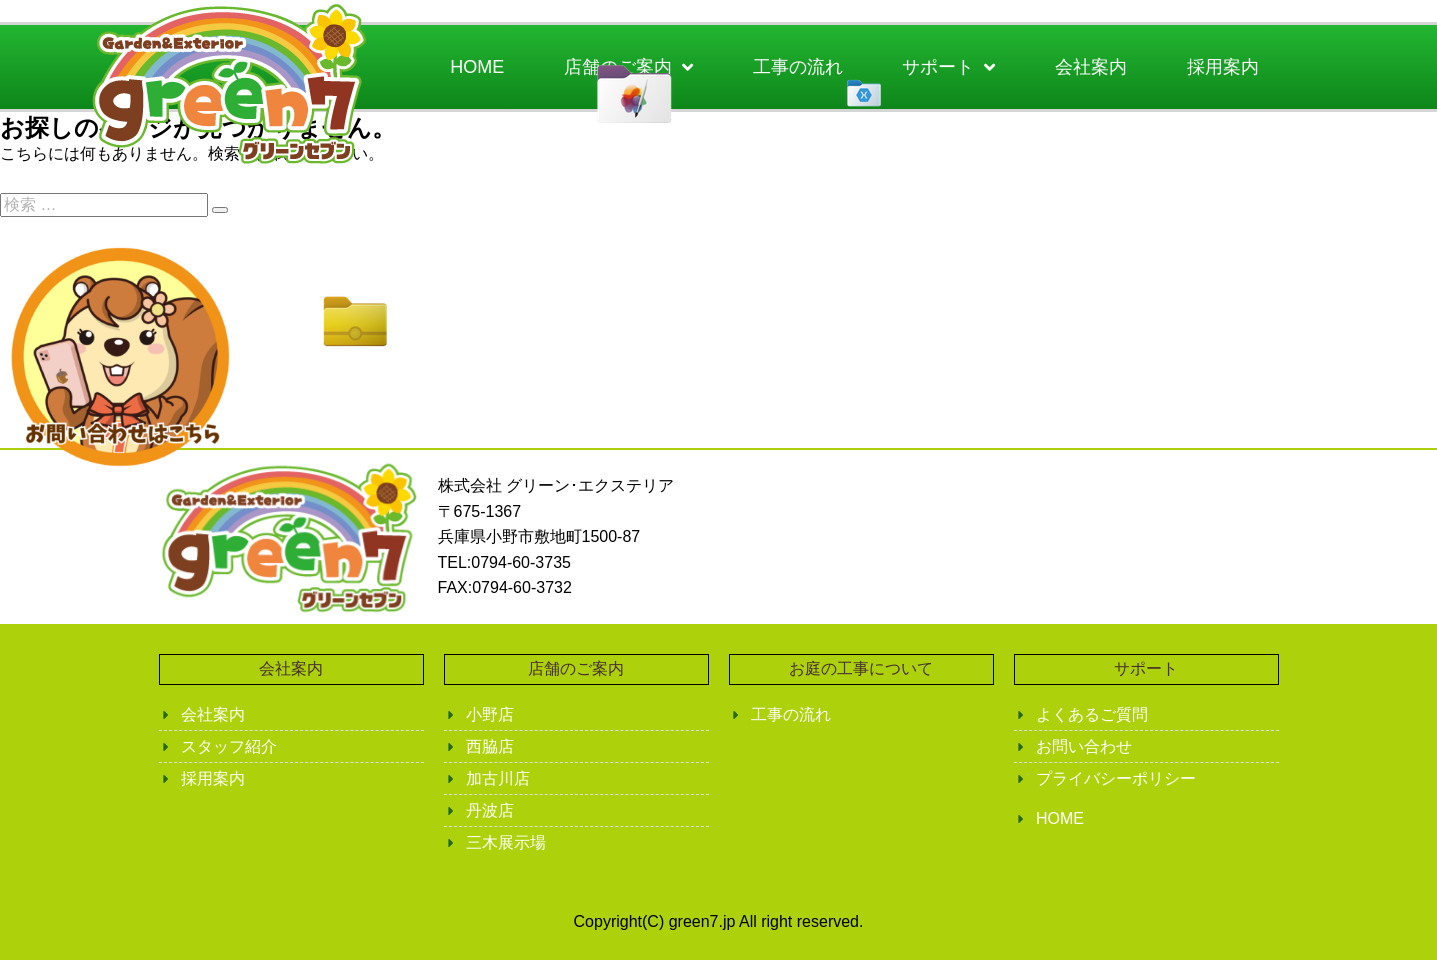 The width and height of the screenshot is (1437, 960). I want to click on open folder containing drawings or artwork, so click(634, 96).